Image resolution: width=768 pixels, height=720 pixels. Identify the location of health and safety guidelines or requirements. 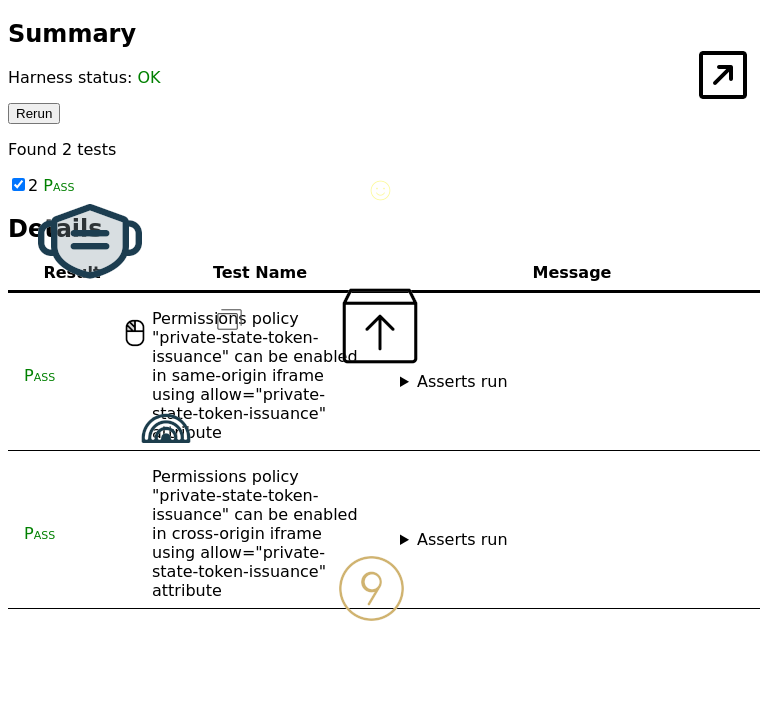
(90, 243).